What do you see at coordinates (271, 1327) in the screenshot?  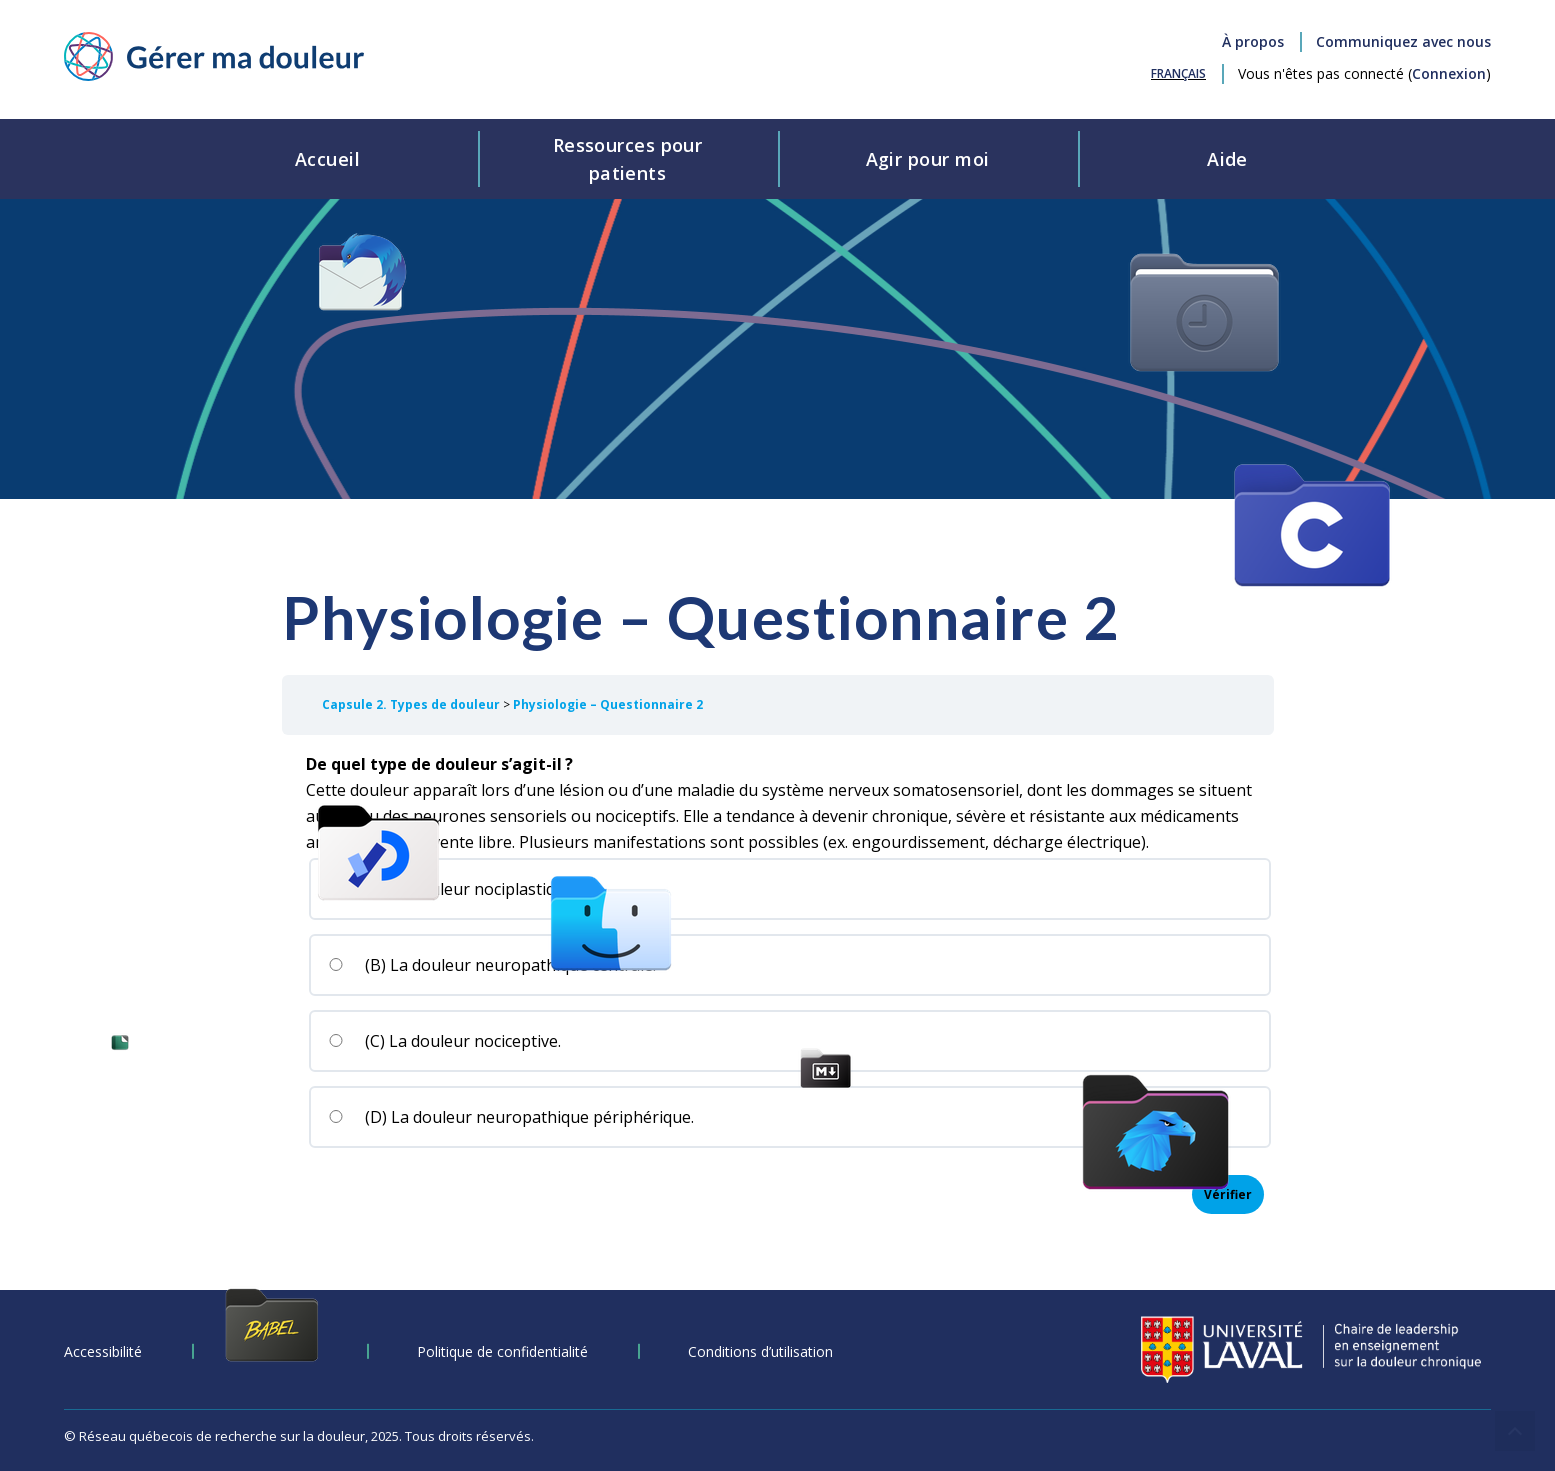 I see `folder containing babel configuration files` at bounding box center [271, 1327].